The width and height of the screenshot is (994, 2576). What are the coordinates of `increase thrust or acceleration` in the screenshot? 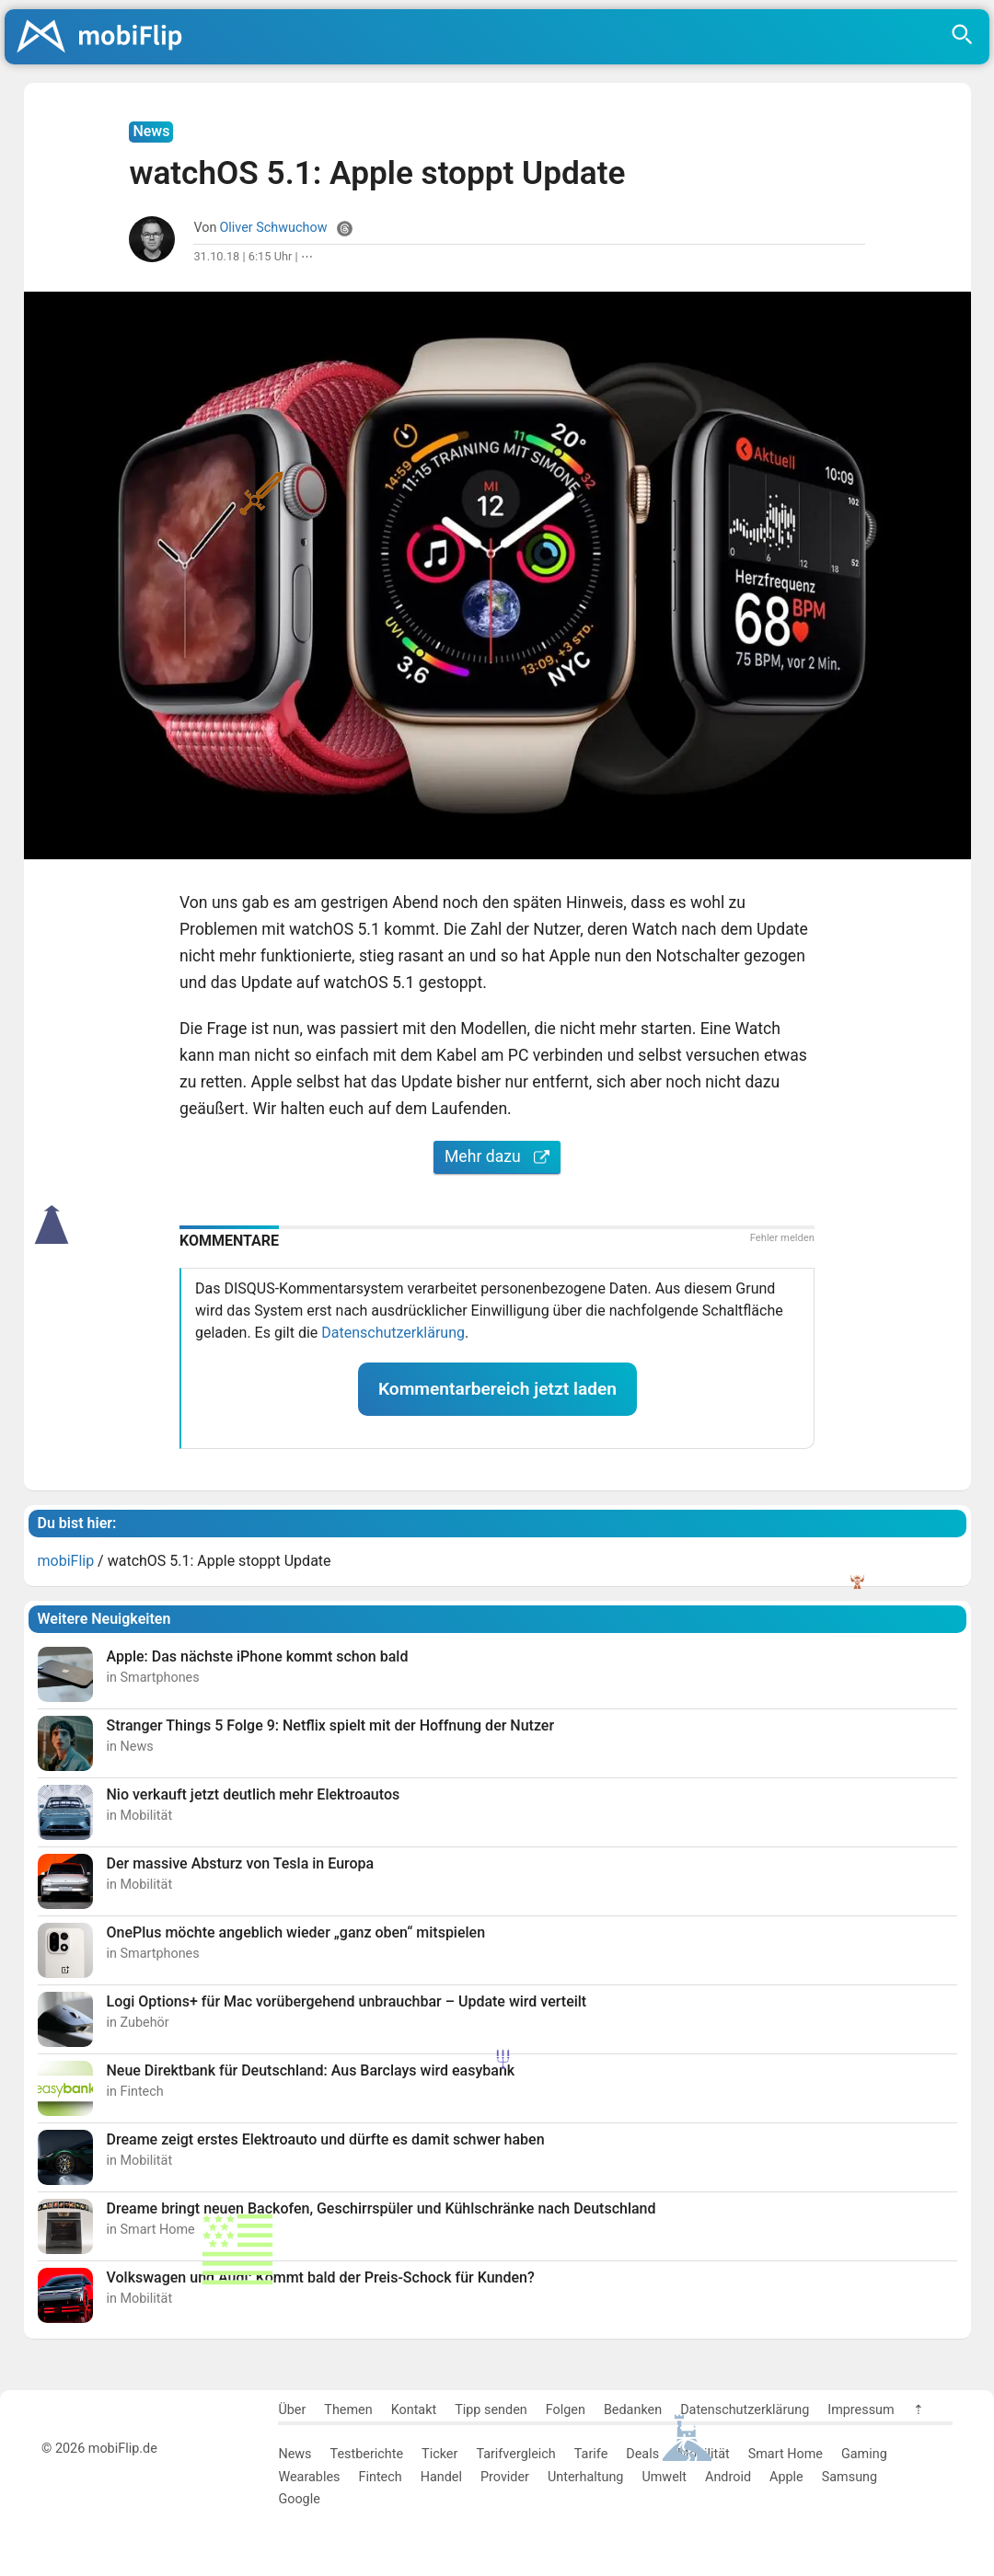 It's located at (52, 1225).